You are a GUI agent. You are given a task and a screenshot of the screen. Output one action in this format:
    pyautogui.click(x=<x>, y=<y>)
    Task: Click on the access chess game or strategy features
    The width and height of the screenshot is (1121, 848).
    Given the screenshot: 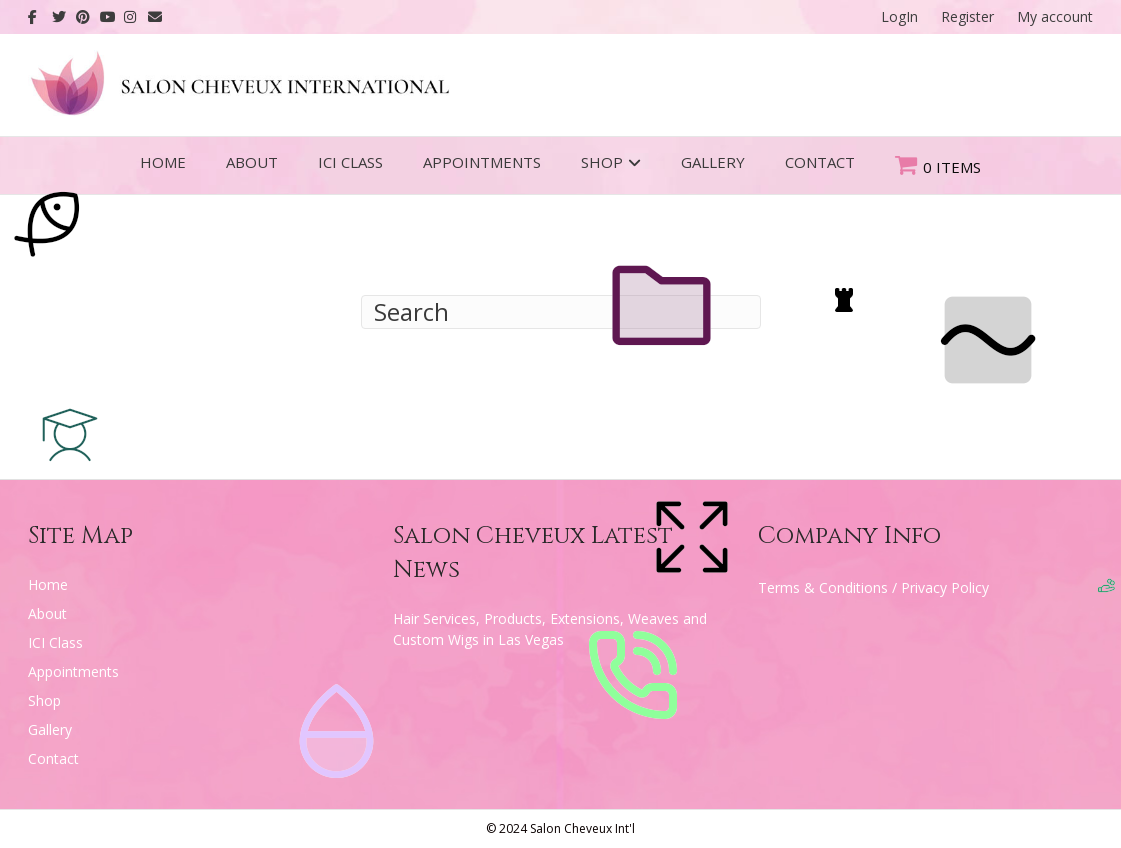 What is the action you would take?
    pyautogui.click(x=844, y=300)
    